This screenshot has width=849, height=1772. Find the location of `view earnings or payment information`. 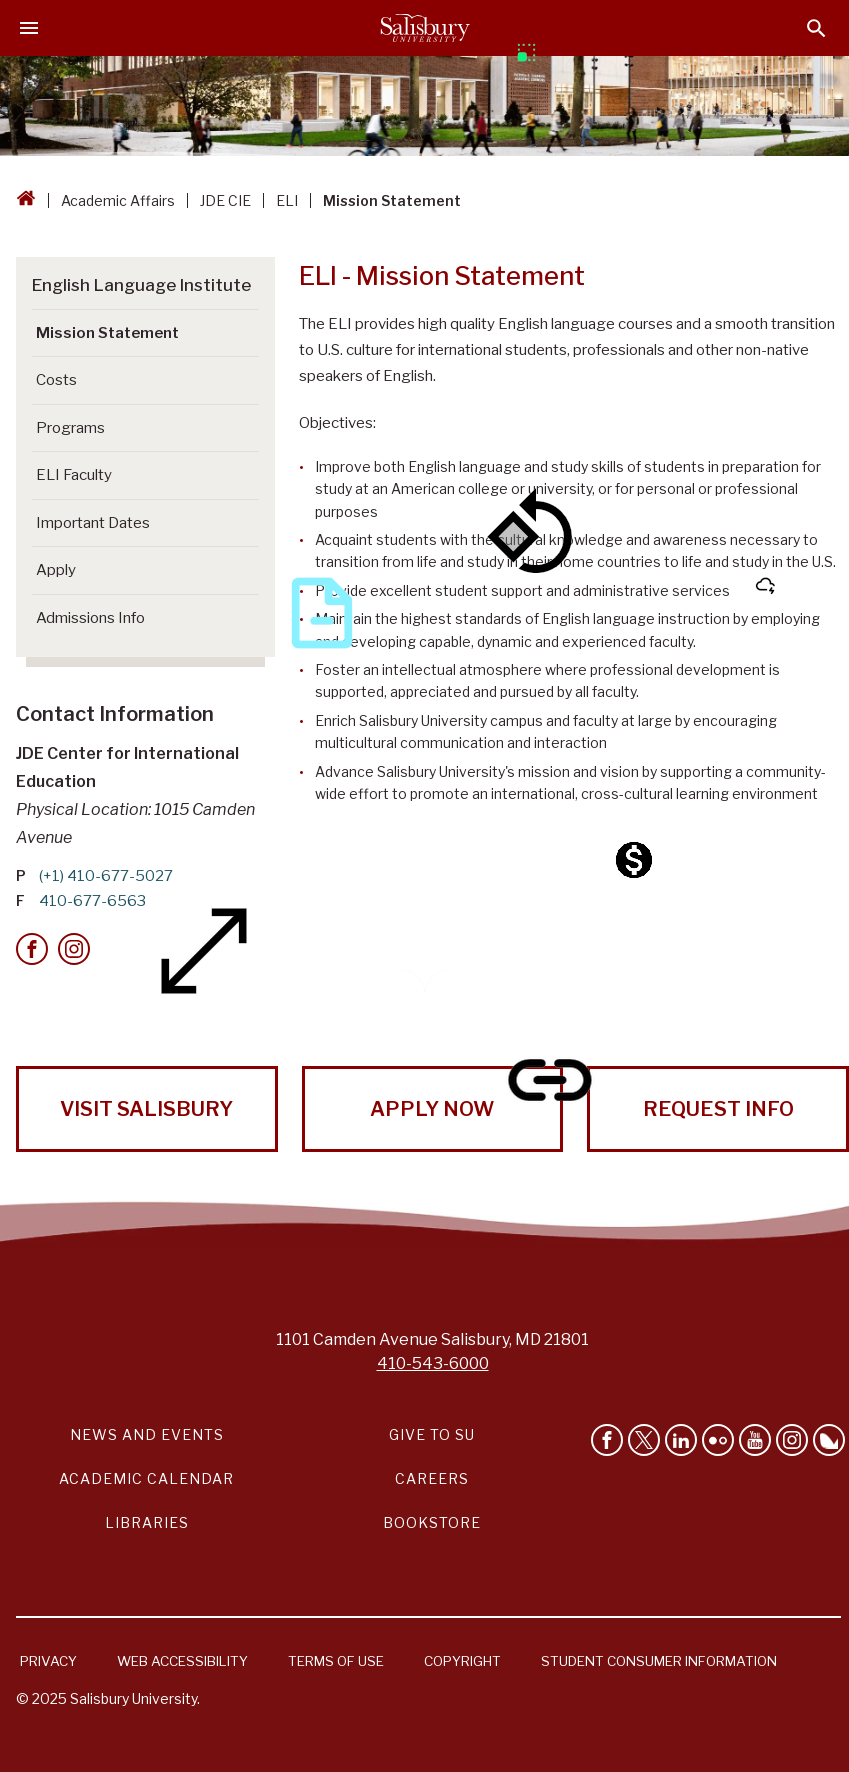

view earnings or payment information is located at coordinates (634, 860).